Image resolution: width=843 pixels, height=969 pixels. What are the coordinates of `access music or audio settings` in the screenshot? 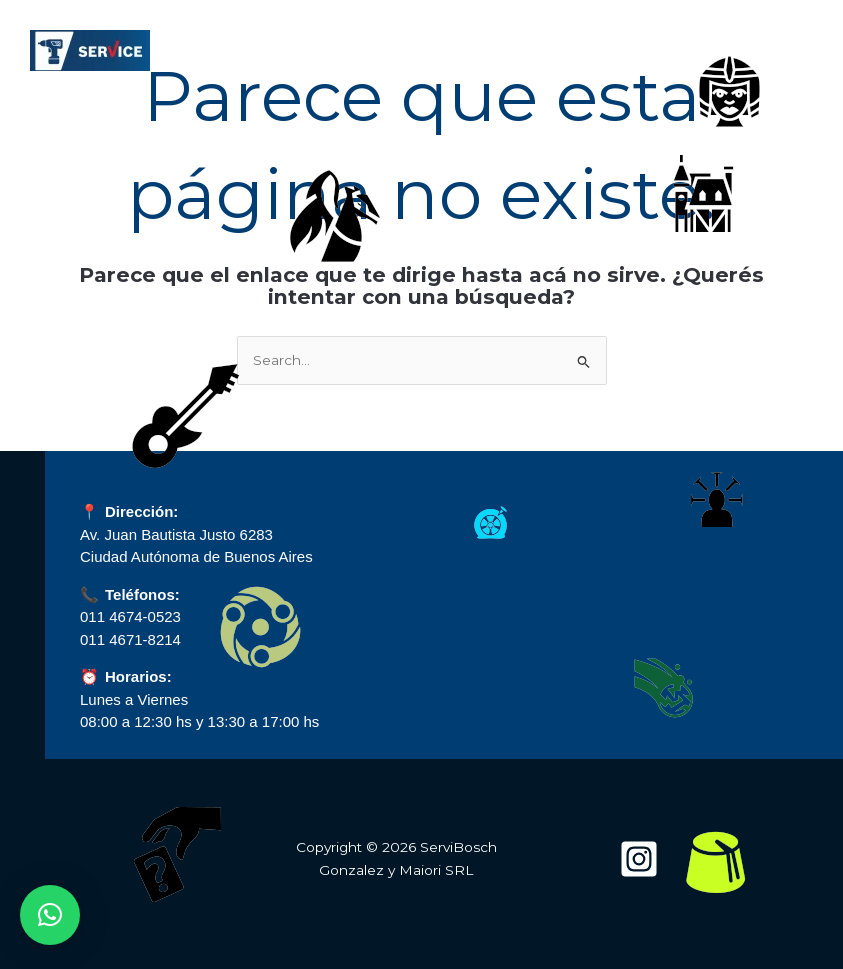 It's located at (185, 416).